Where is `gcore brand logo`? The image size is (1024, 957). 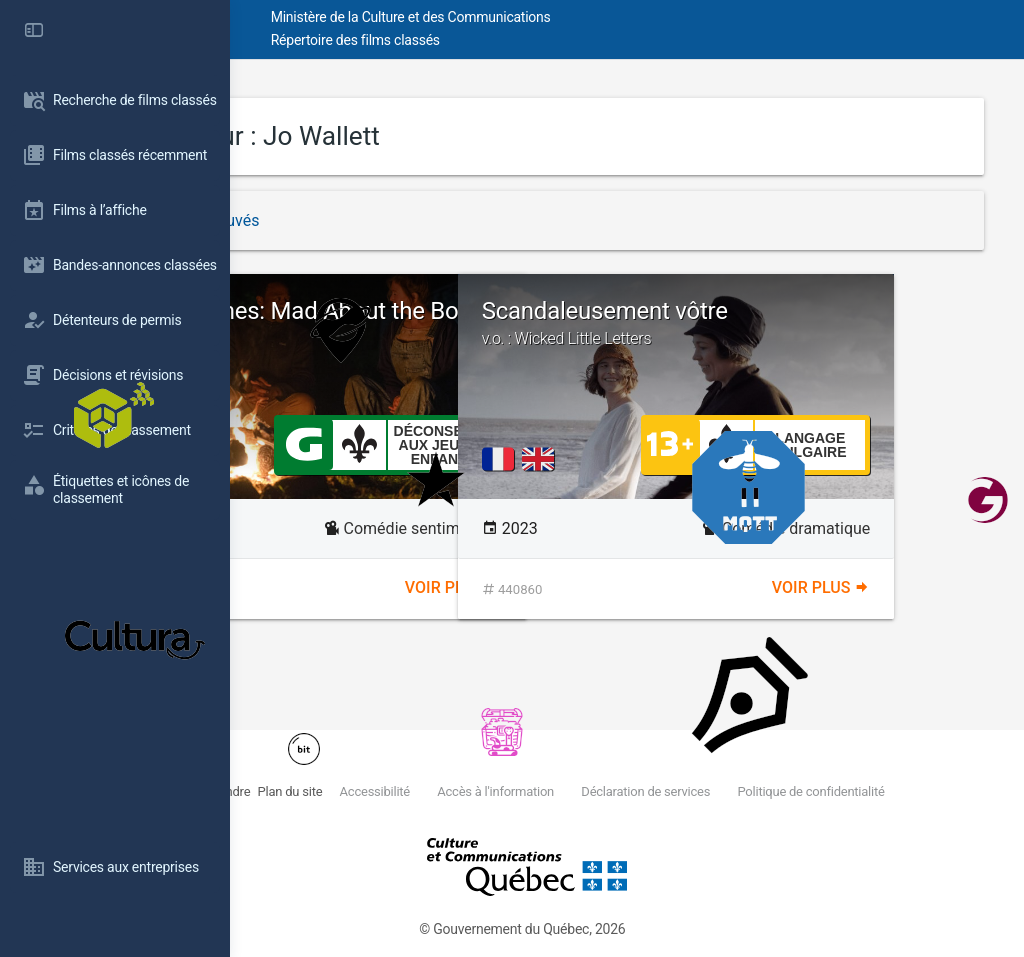 gcore brand logo is located at coordinates (988, 500).